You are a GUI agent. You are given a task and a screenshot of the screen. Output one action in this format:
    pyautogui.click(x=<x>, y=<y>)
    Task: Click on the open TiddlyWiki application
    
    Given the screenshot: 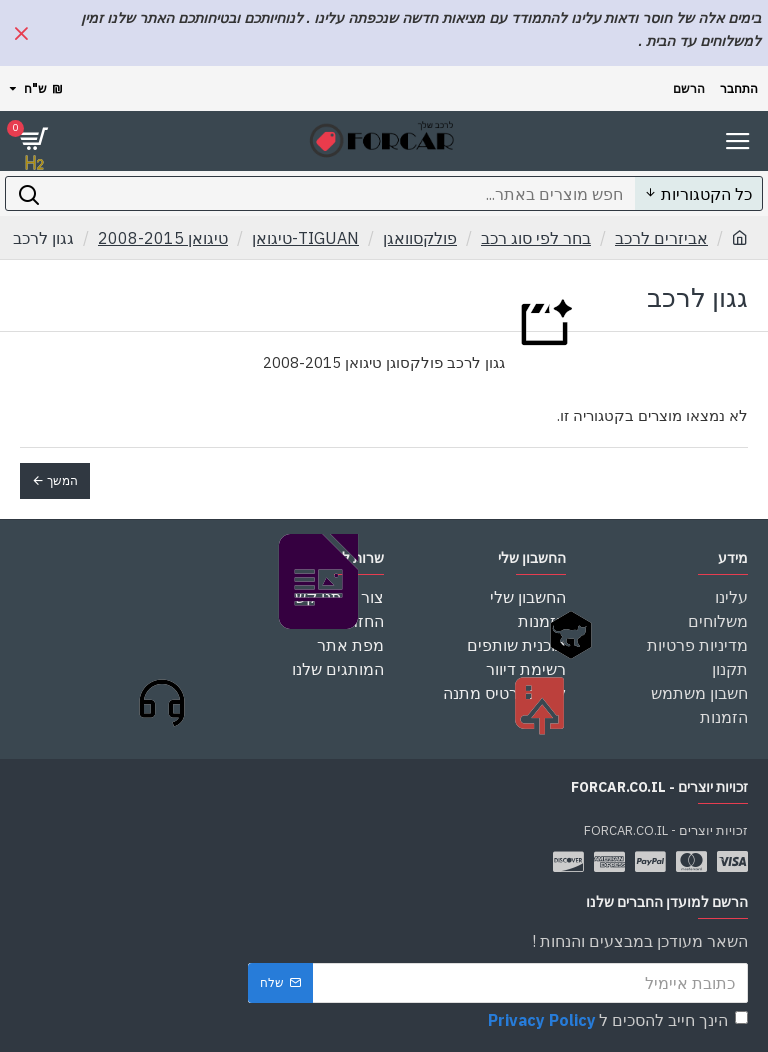 What is the action you would take?
    pyautogui.click(x=571, y=635)
    